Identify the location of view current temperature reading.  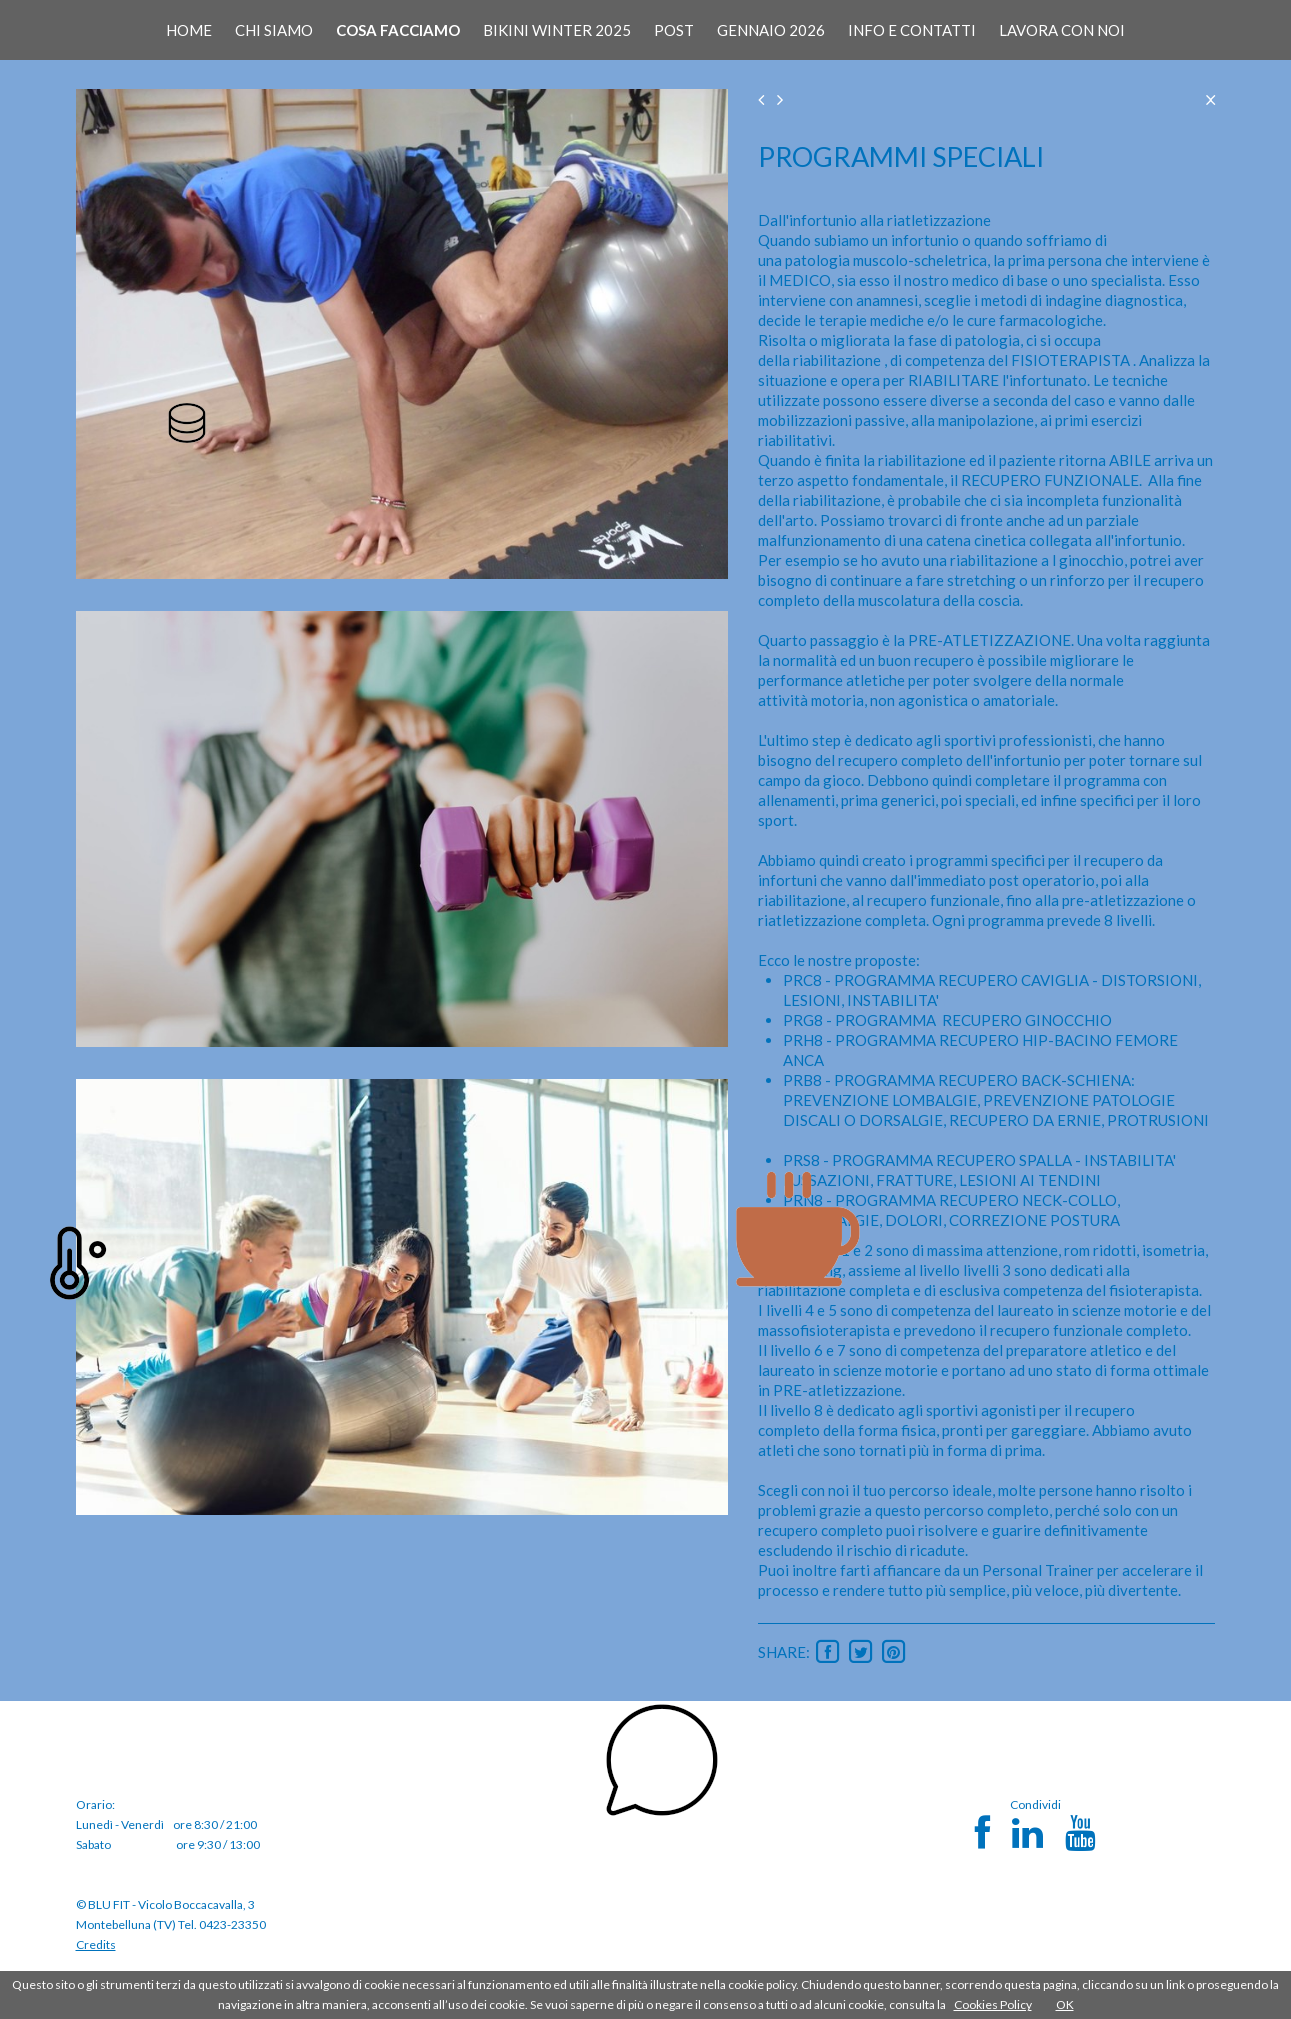
(72, 1263).